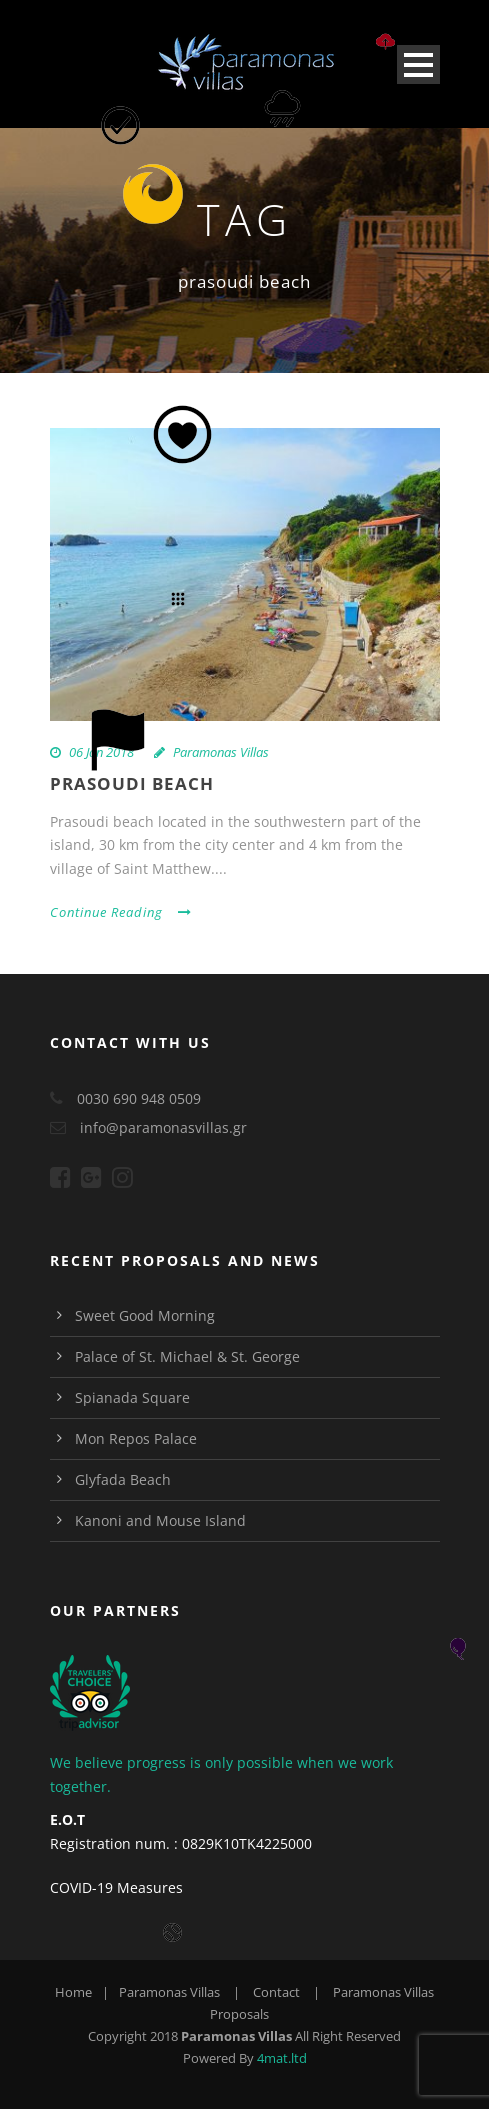  What do you see at coordinates (182, 434) in the screenshot?
I see `add to favorites` at bounding box center [182, 434].